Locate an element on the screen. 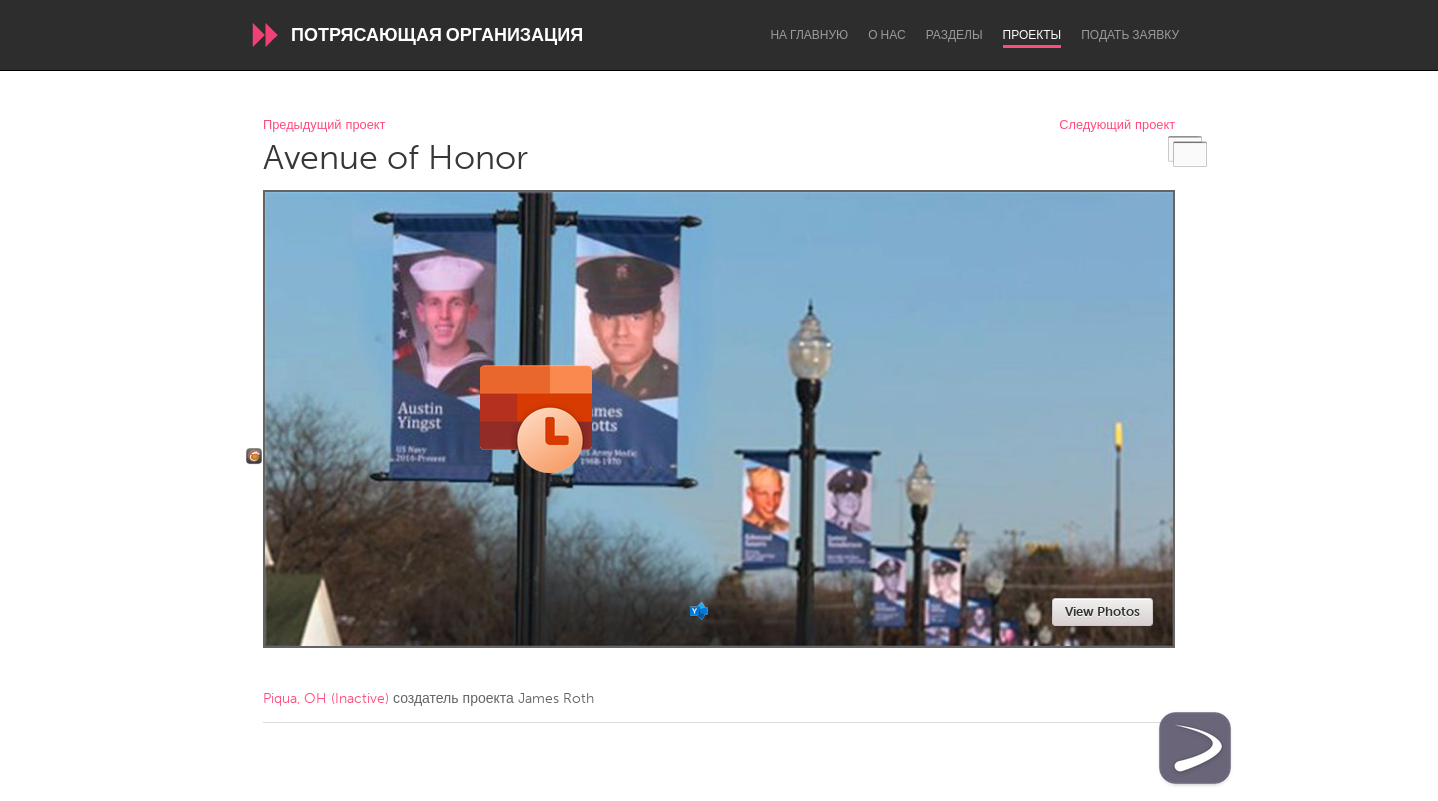 The width and height of the screenshot is (1438, 801). launch the devuan linux application is located at coordinates (1195, 748).